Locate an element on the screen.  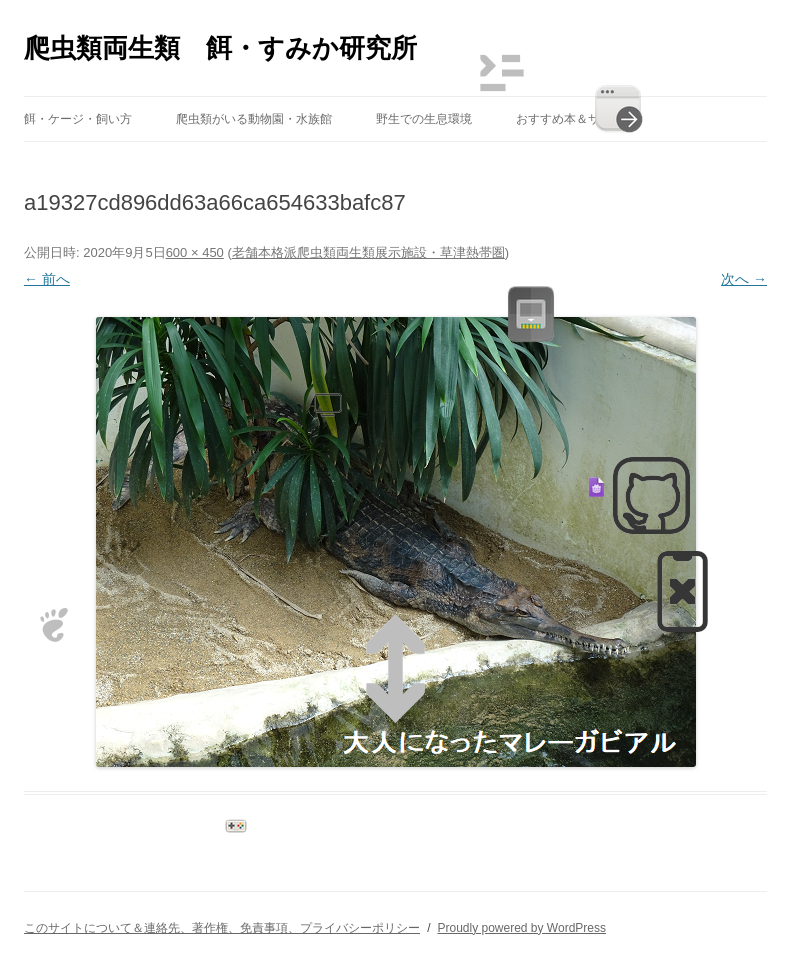
increase text indentation is located at coordinates (502, 73).